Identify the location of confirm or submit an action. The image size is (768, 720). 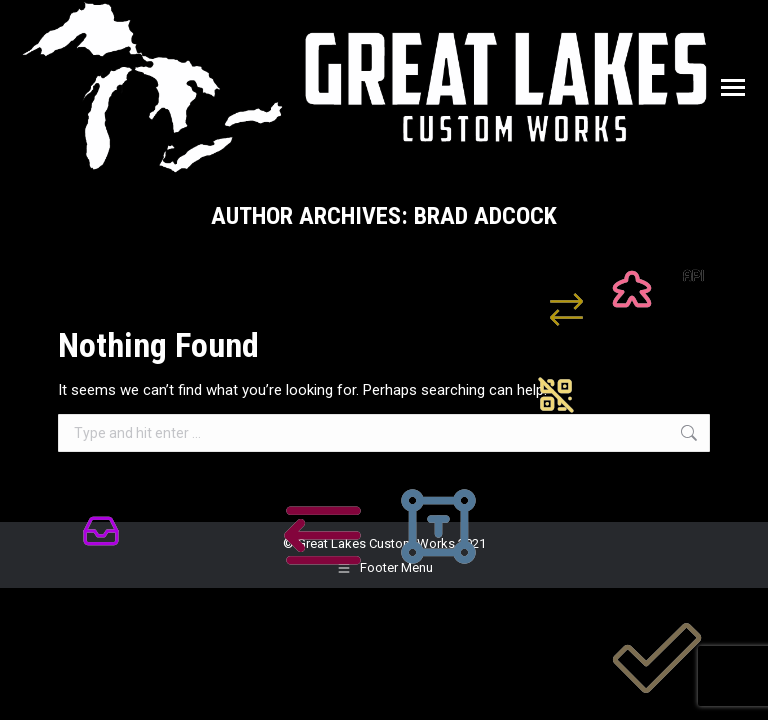
(655, 656).